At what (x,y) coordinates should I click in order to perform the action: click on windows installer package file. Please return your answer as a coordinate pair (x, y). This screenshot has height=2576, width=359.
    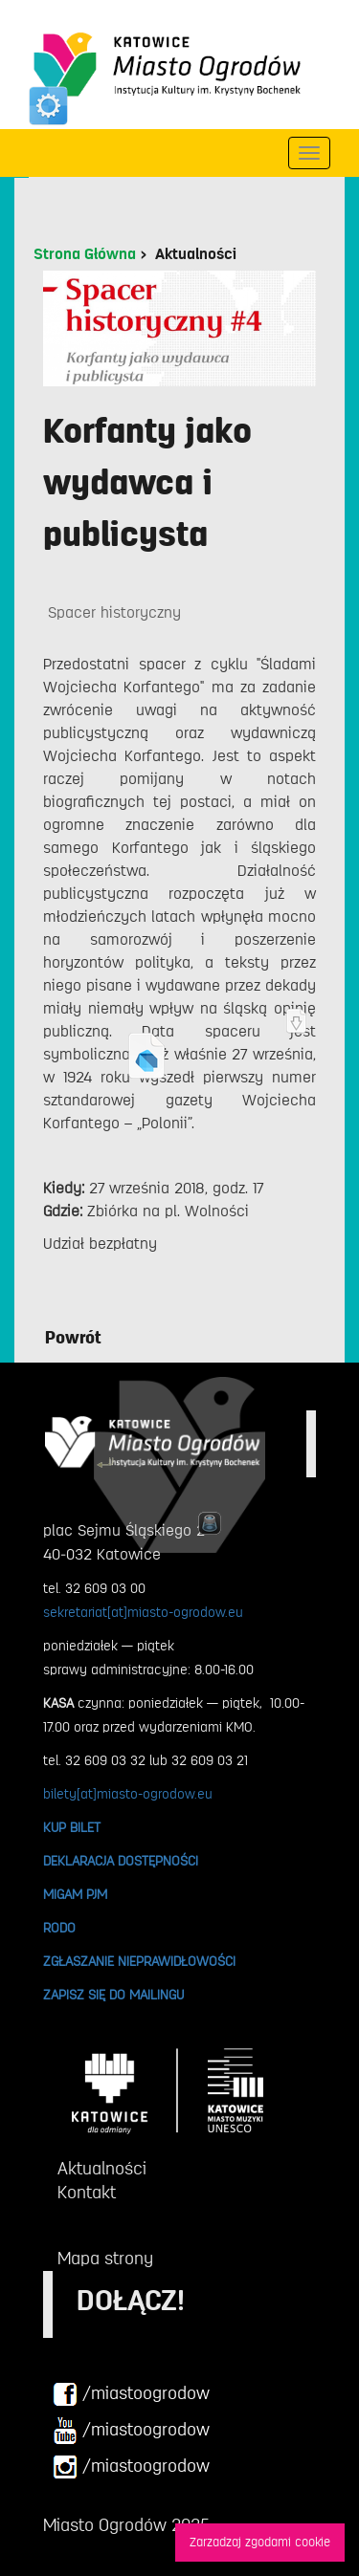
    Looking at the image, I should click on (48, 105).